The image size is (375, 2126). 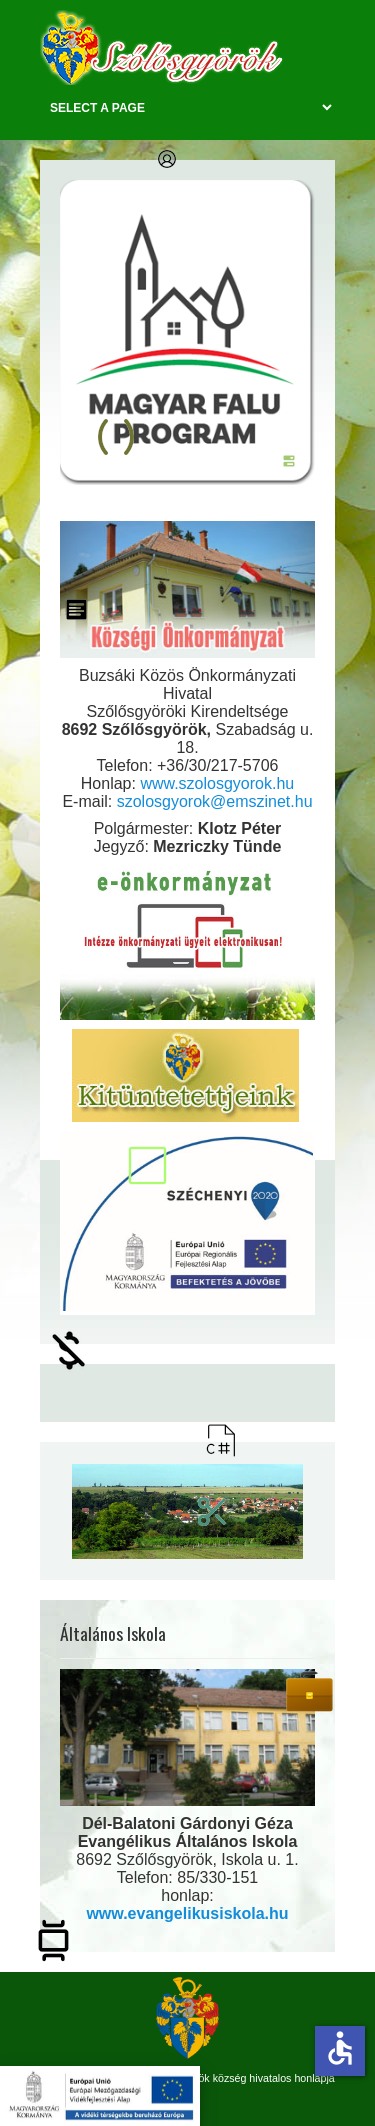 I want to click on insert parentheses in text editor, so click(x=116, y=437).